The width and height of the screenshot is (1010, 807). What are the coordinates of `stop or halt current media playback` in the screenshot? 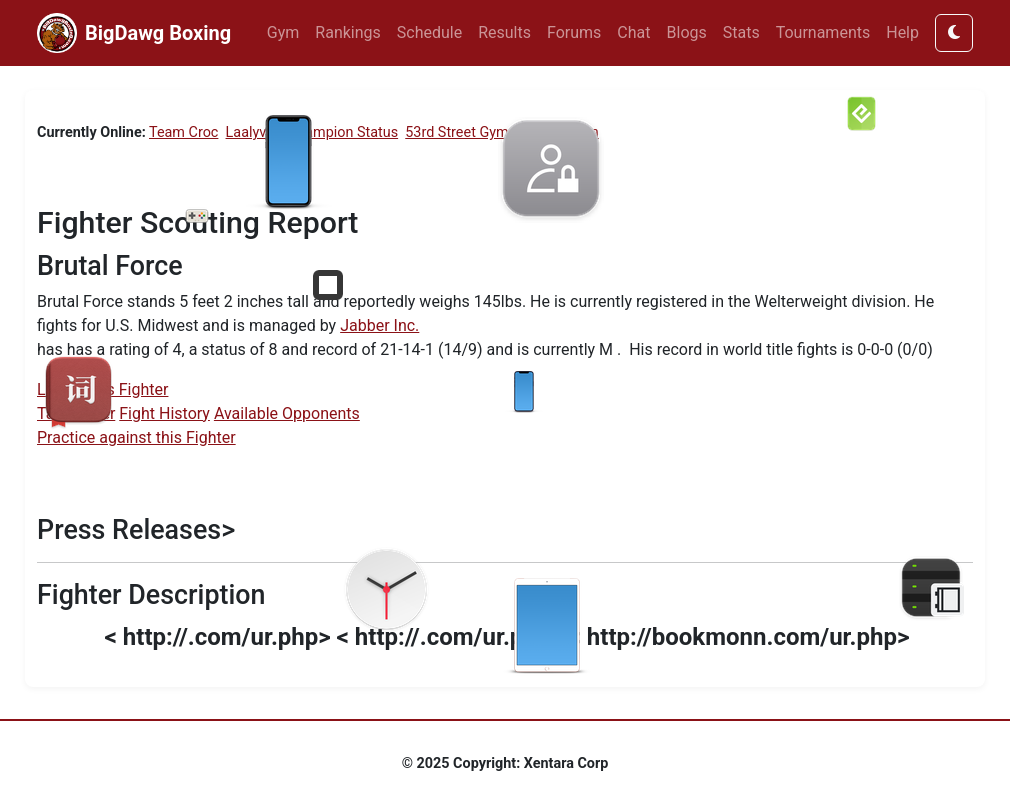 It's located at (355, 258).